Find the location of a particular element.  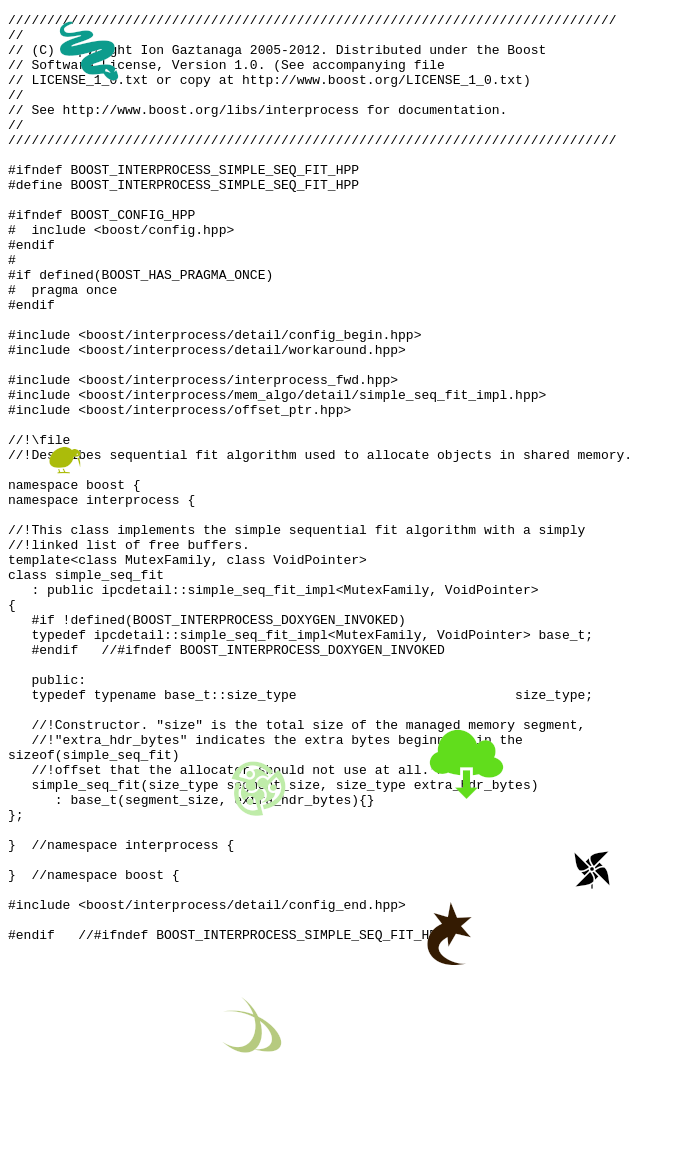

indicates maximum security or multi-factor authentication enabled is located at coordinates (258, 788).